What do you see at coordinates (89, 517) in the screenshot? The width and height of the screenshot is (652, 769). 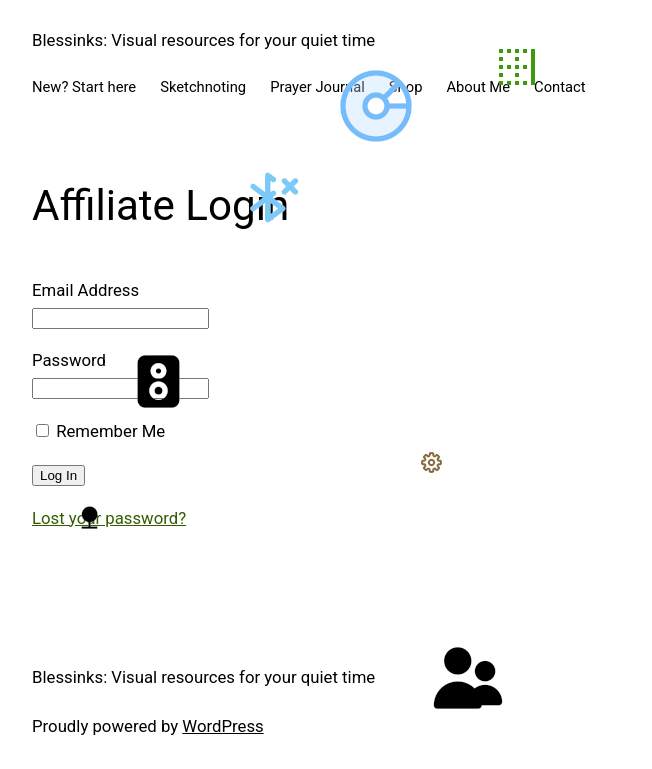 I see `view nature or outdoor photos` at bounding box center [89, 517].